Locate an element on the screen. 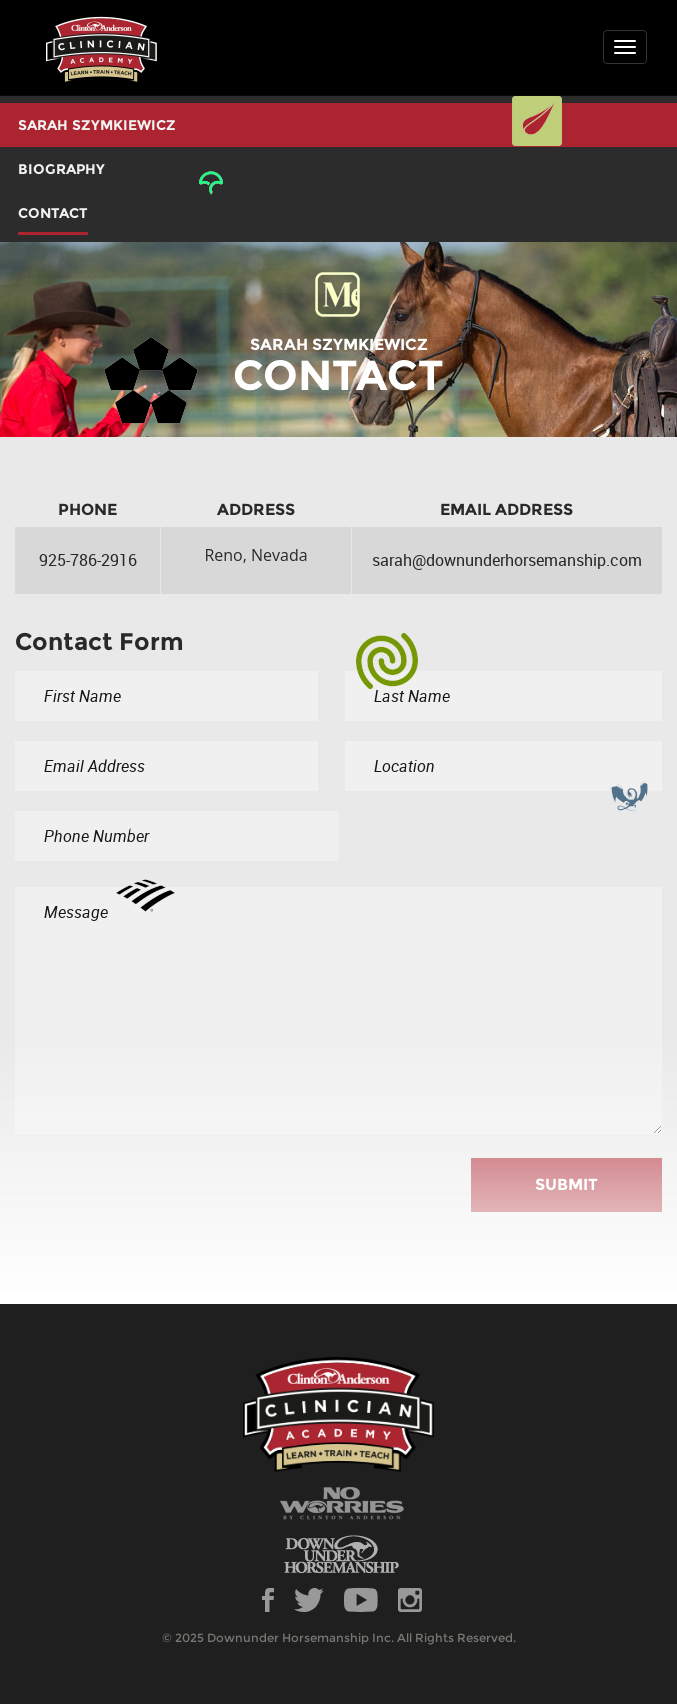 This screenshot has height=1704, width=677. thymeleaf java template engine logo is located at coordinates (537, 121).